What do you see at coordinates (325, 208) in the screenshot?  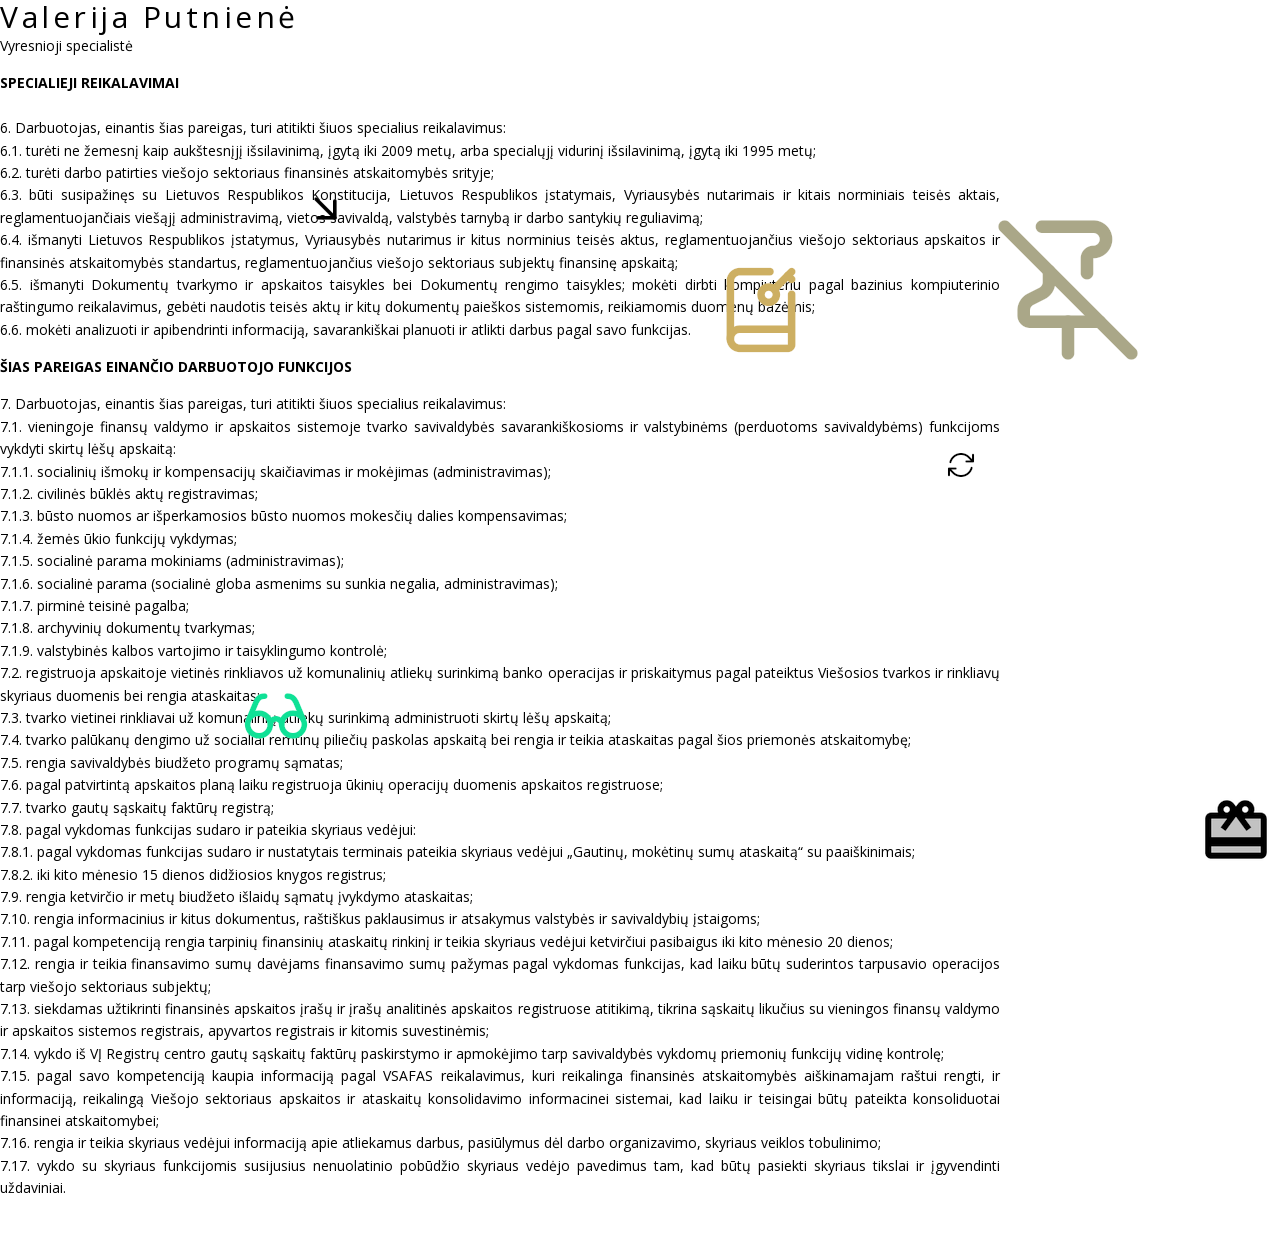 I see `navigate to the next item diagonally` at bounding box center [325, 208].